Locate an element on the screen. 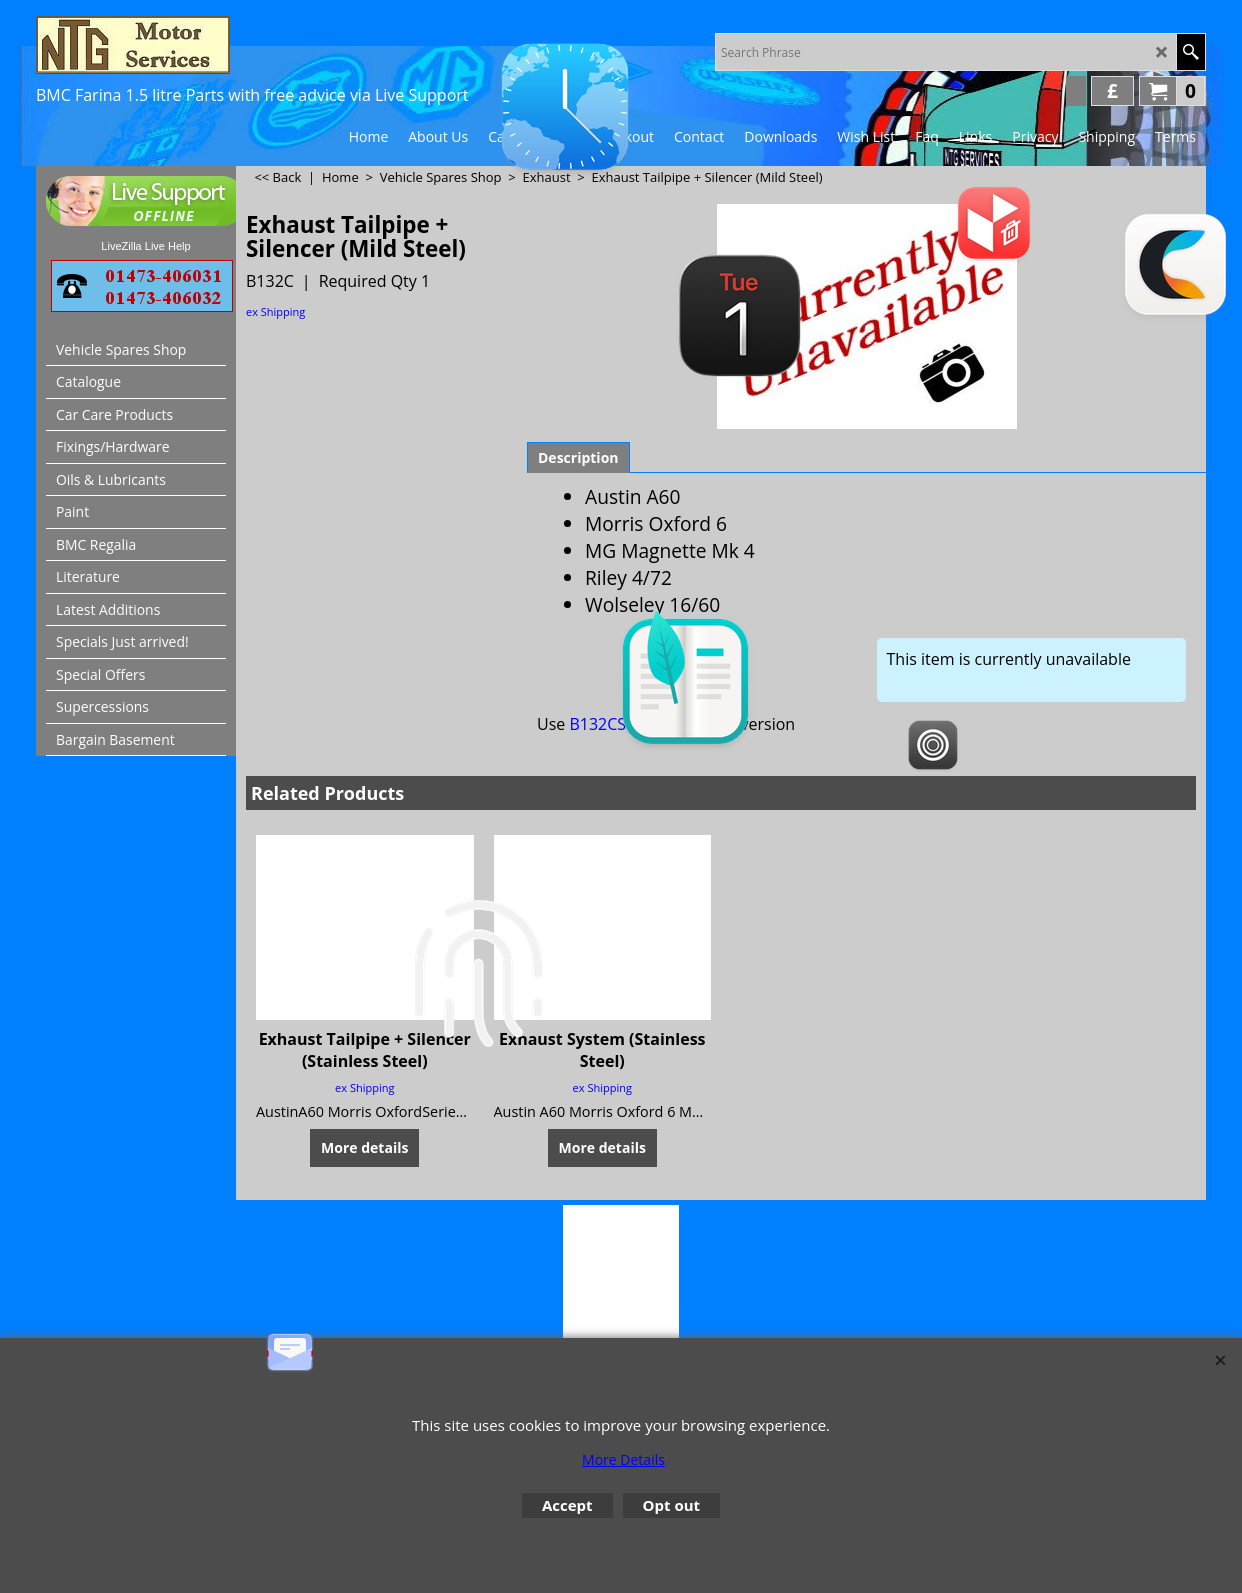 This screenshot has width=1242, height=1593. open calligra gemini app is located at coordinates (1175, 264).